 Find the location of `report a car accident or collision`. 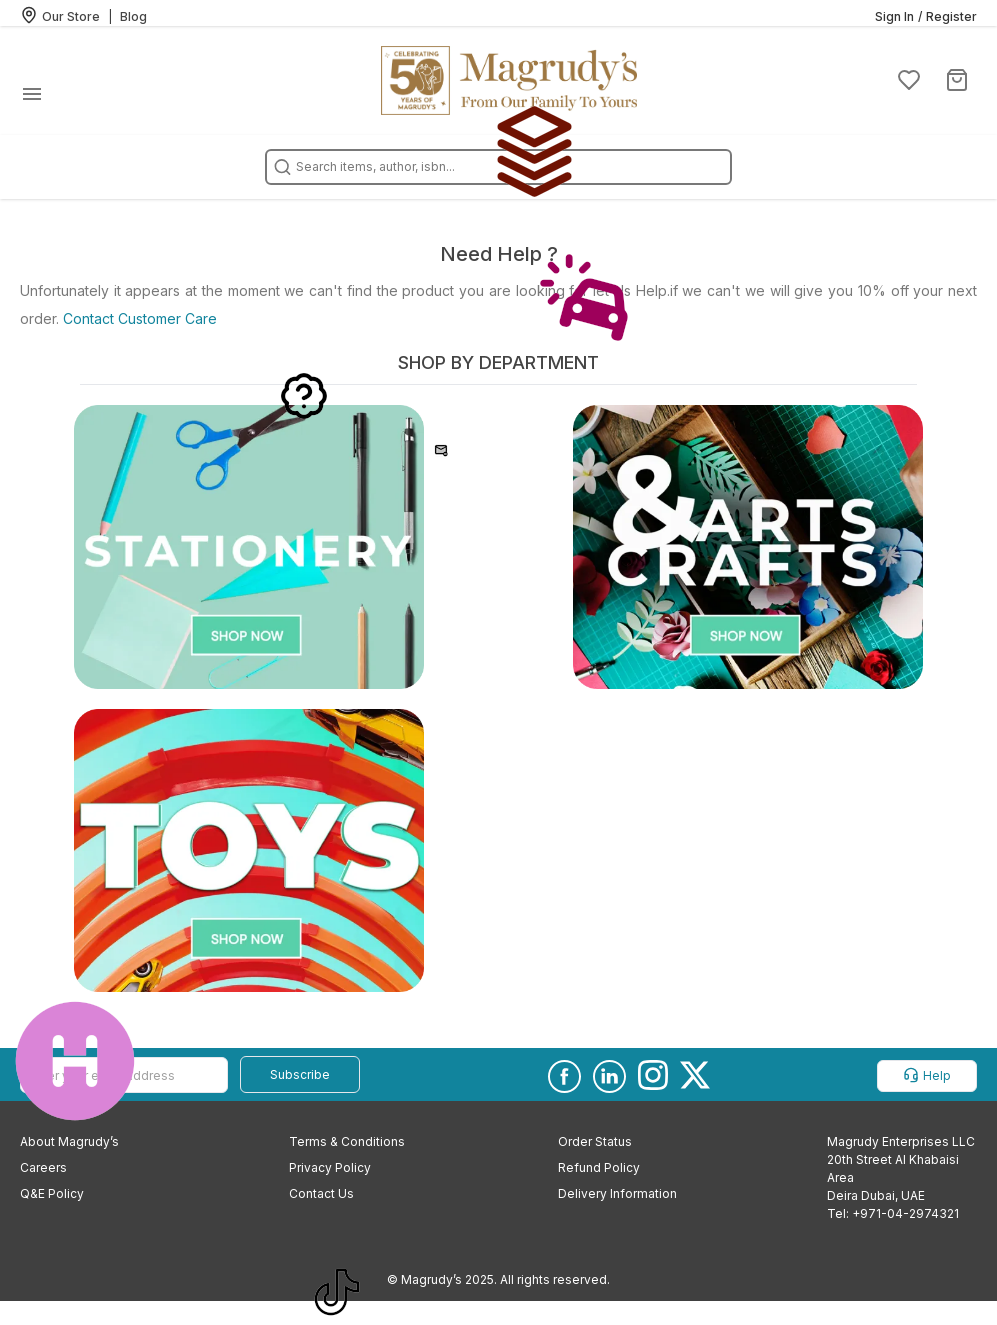

report a car accident or collision is located at coordinates (585, 299).